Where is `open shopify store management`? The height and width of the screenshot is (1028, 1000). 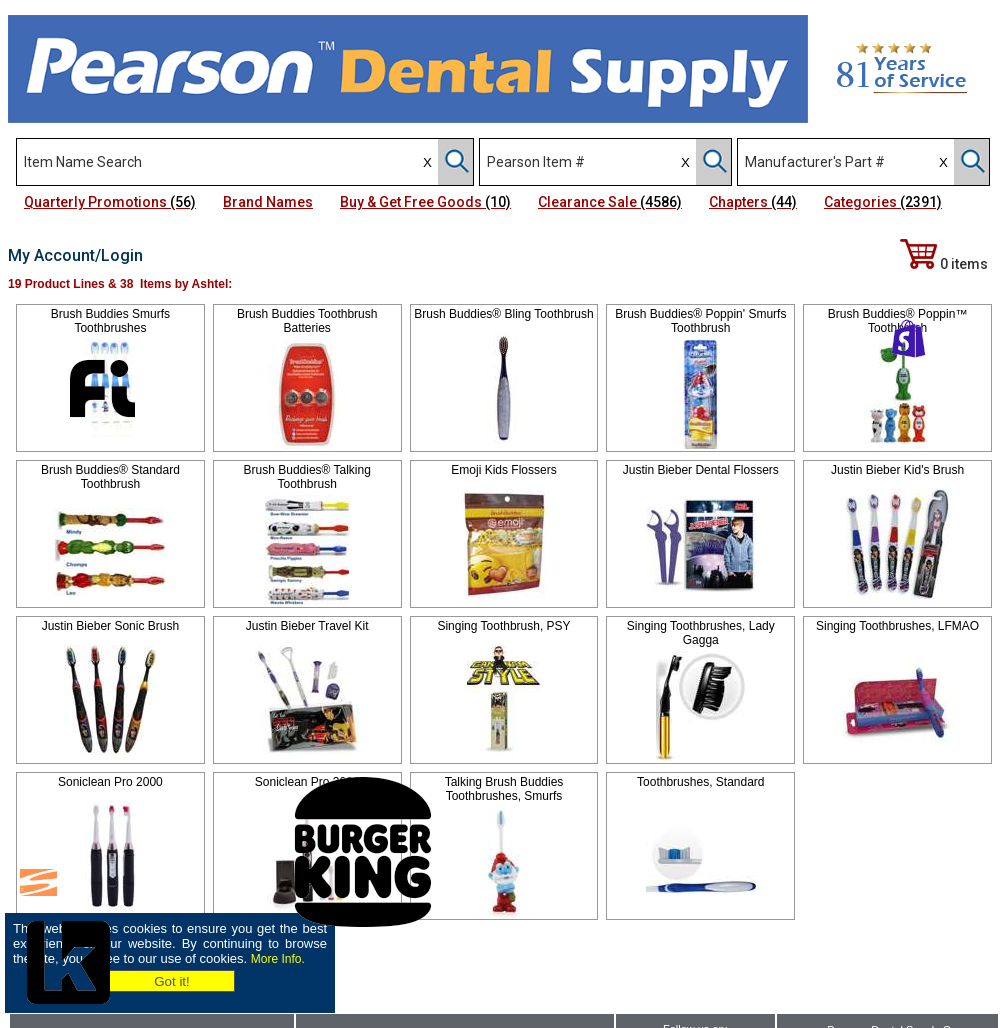 open shopify store management is located at coordinates (908, 338).